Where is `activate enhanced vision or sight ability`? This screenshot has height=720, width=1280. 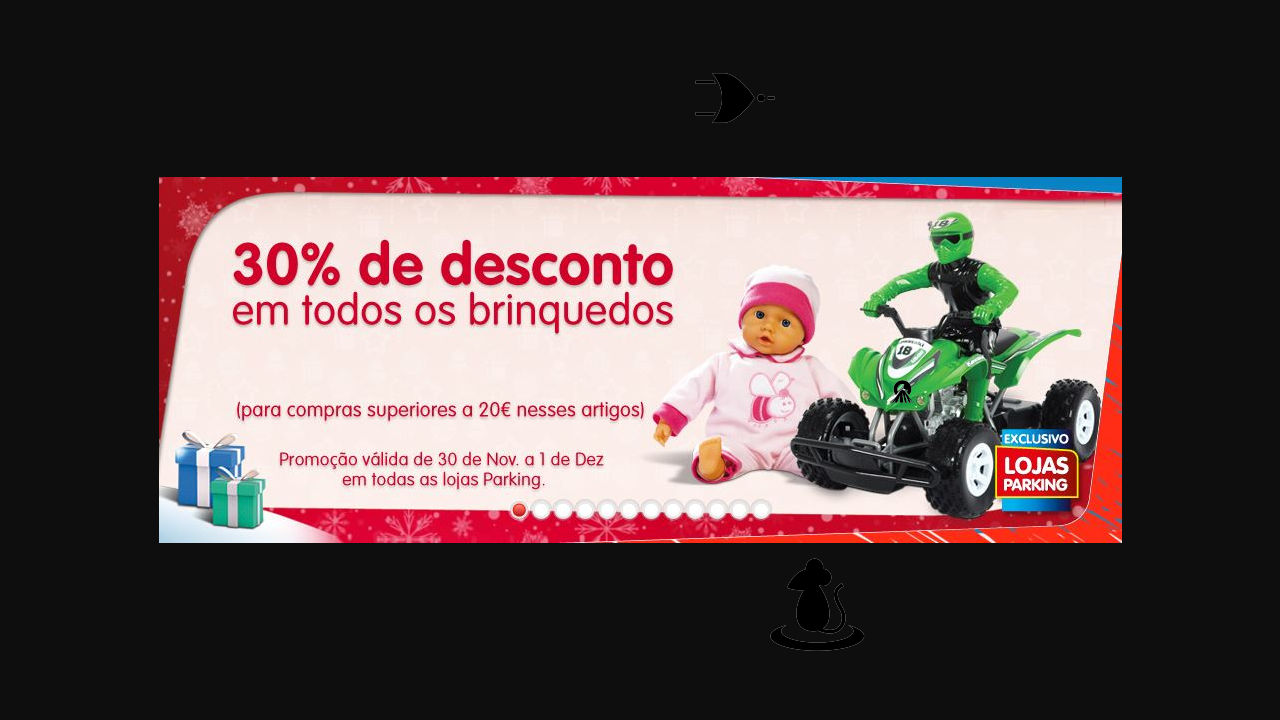
activate enhanced vision or sight ability is located at coordinates (902, 391).